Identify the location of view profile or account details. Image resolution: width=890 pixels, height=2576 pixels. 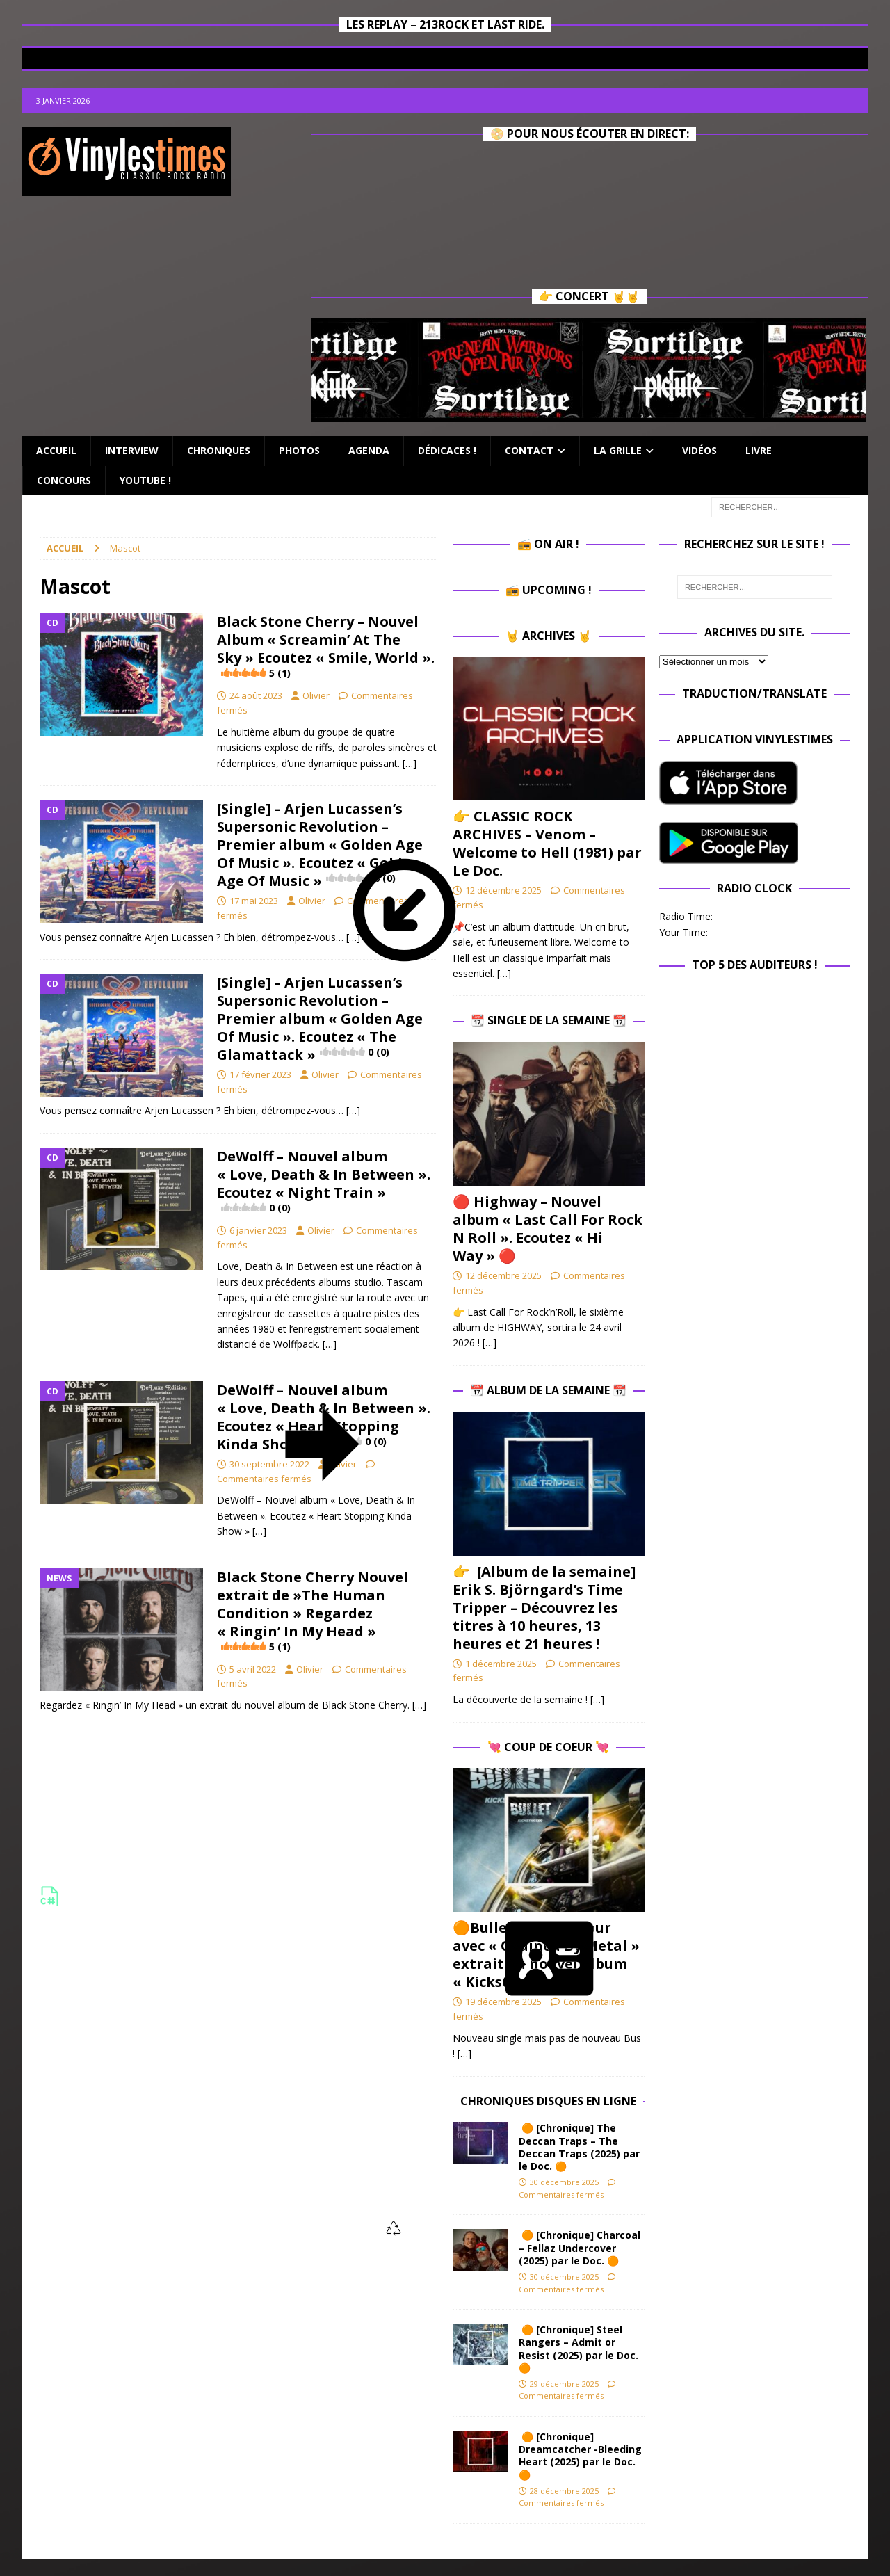
(549, 1958).